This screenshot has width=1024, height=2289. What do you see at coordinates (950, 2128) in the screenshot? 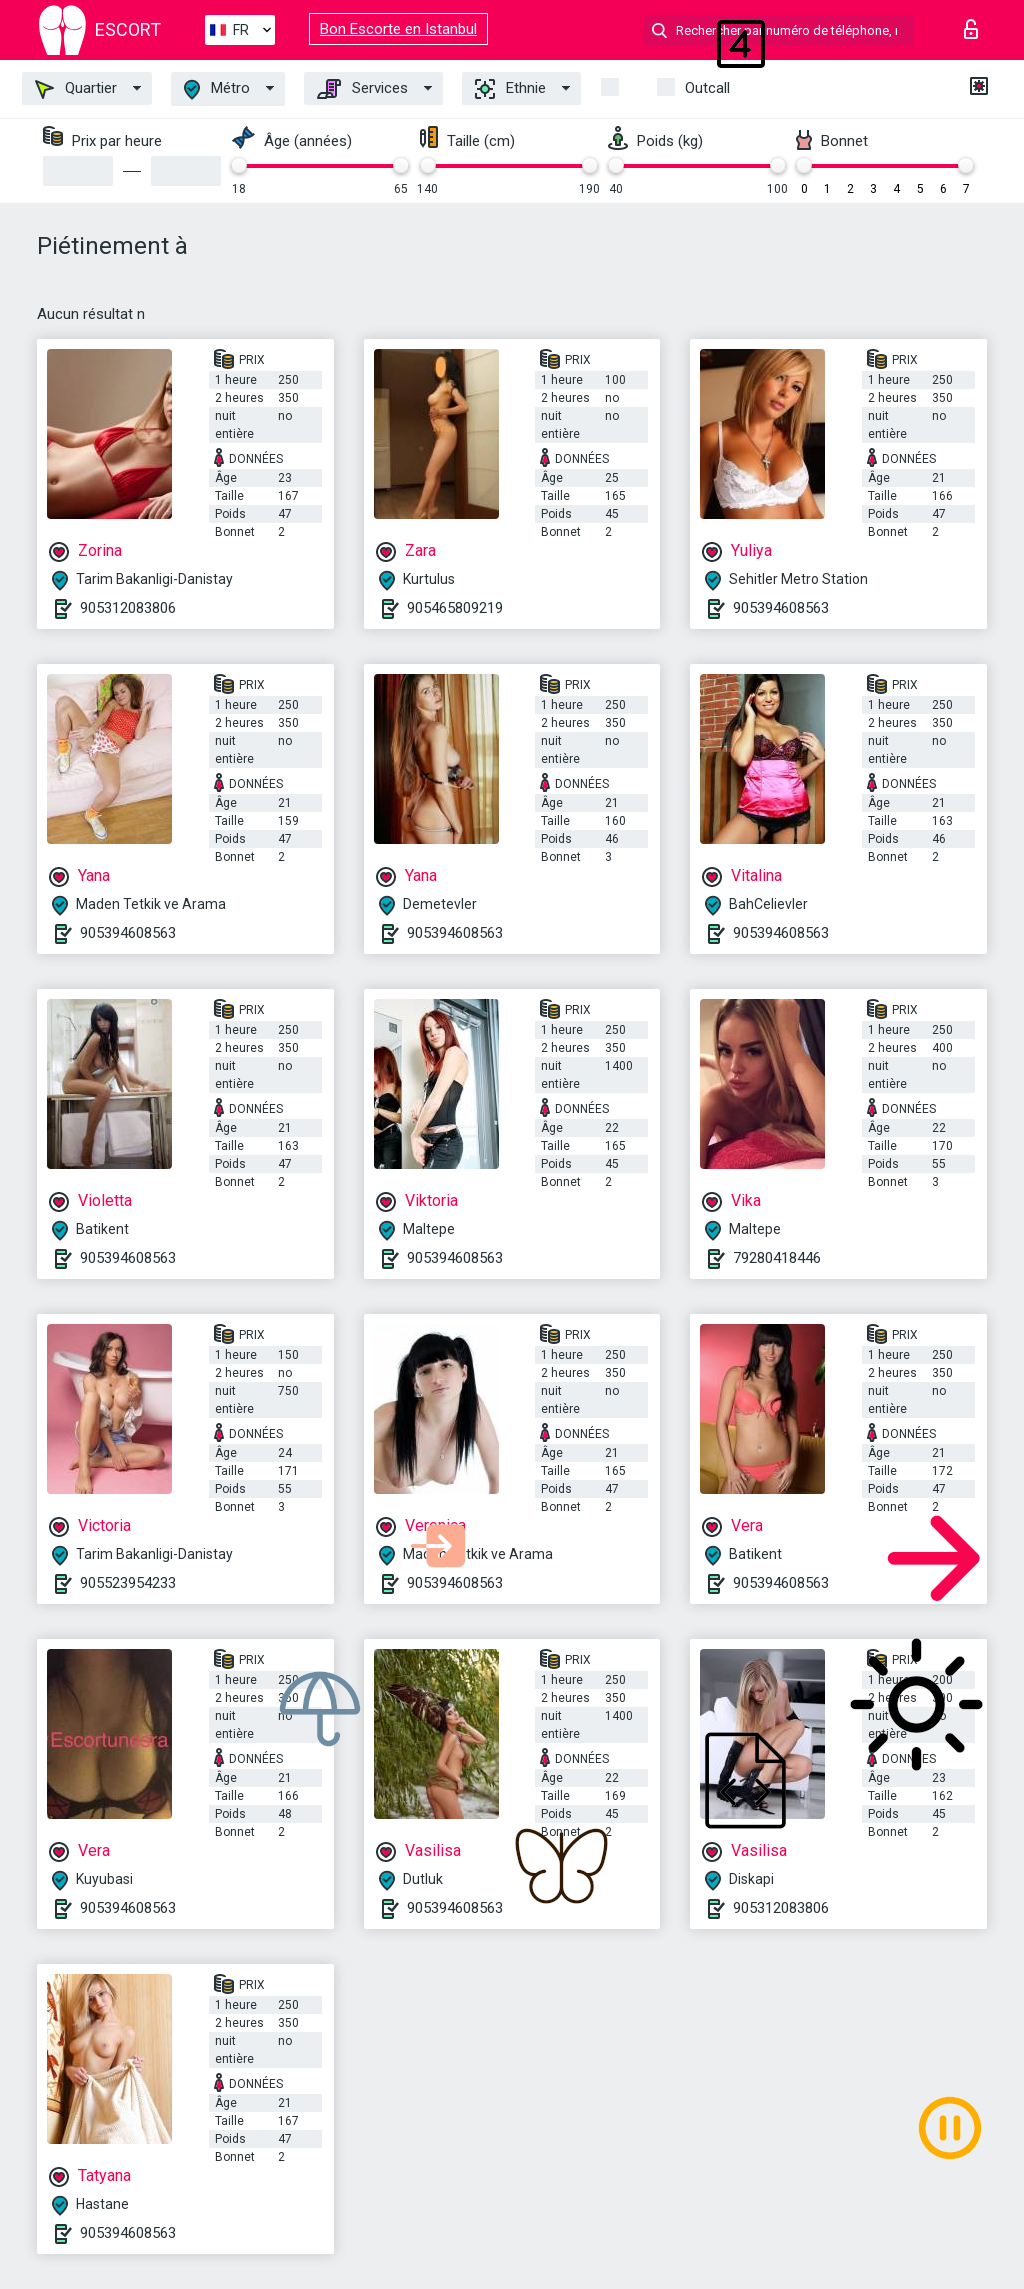
I see `pause media playback` at bounding box center [950, 2128].